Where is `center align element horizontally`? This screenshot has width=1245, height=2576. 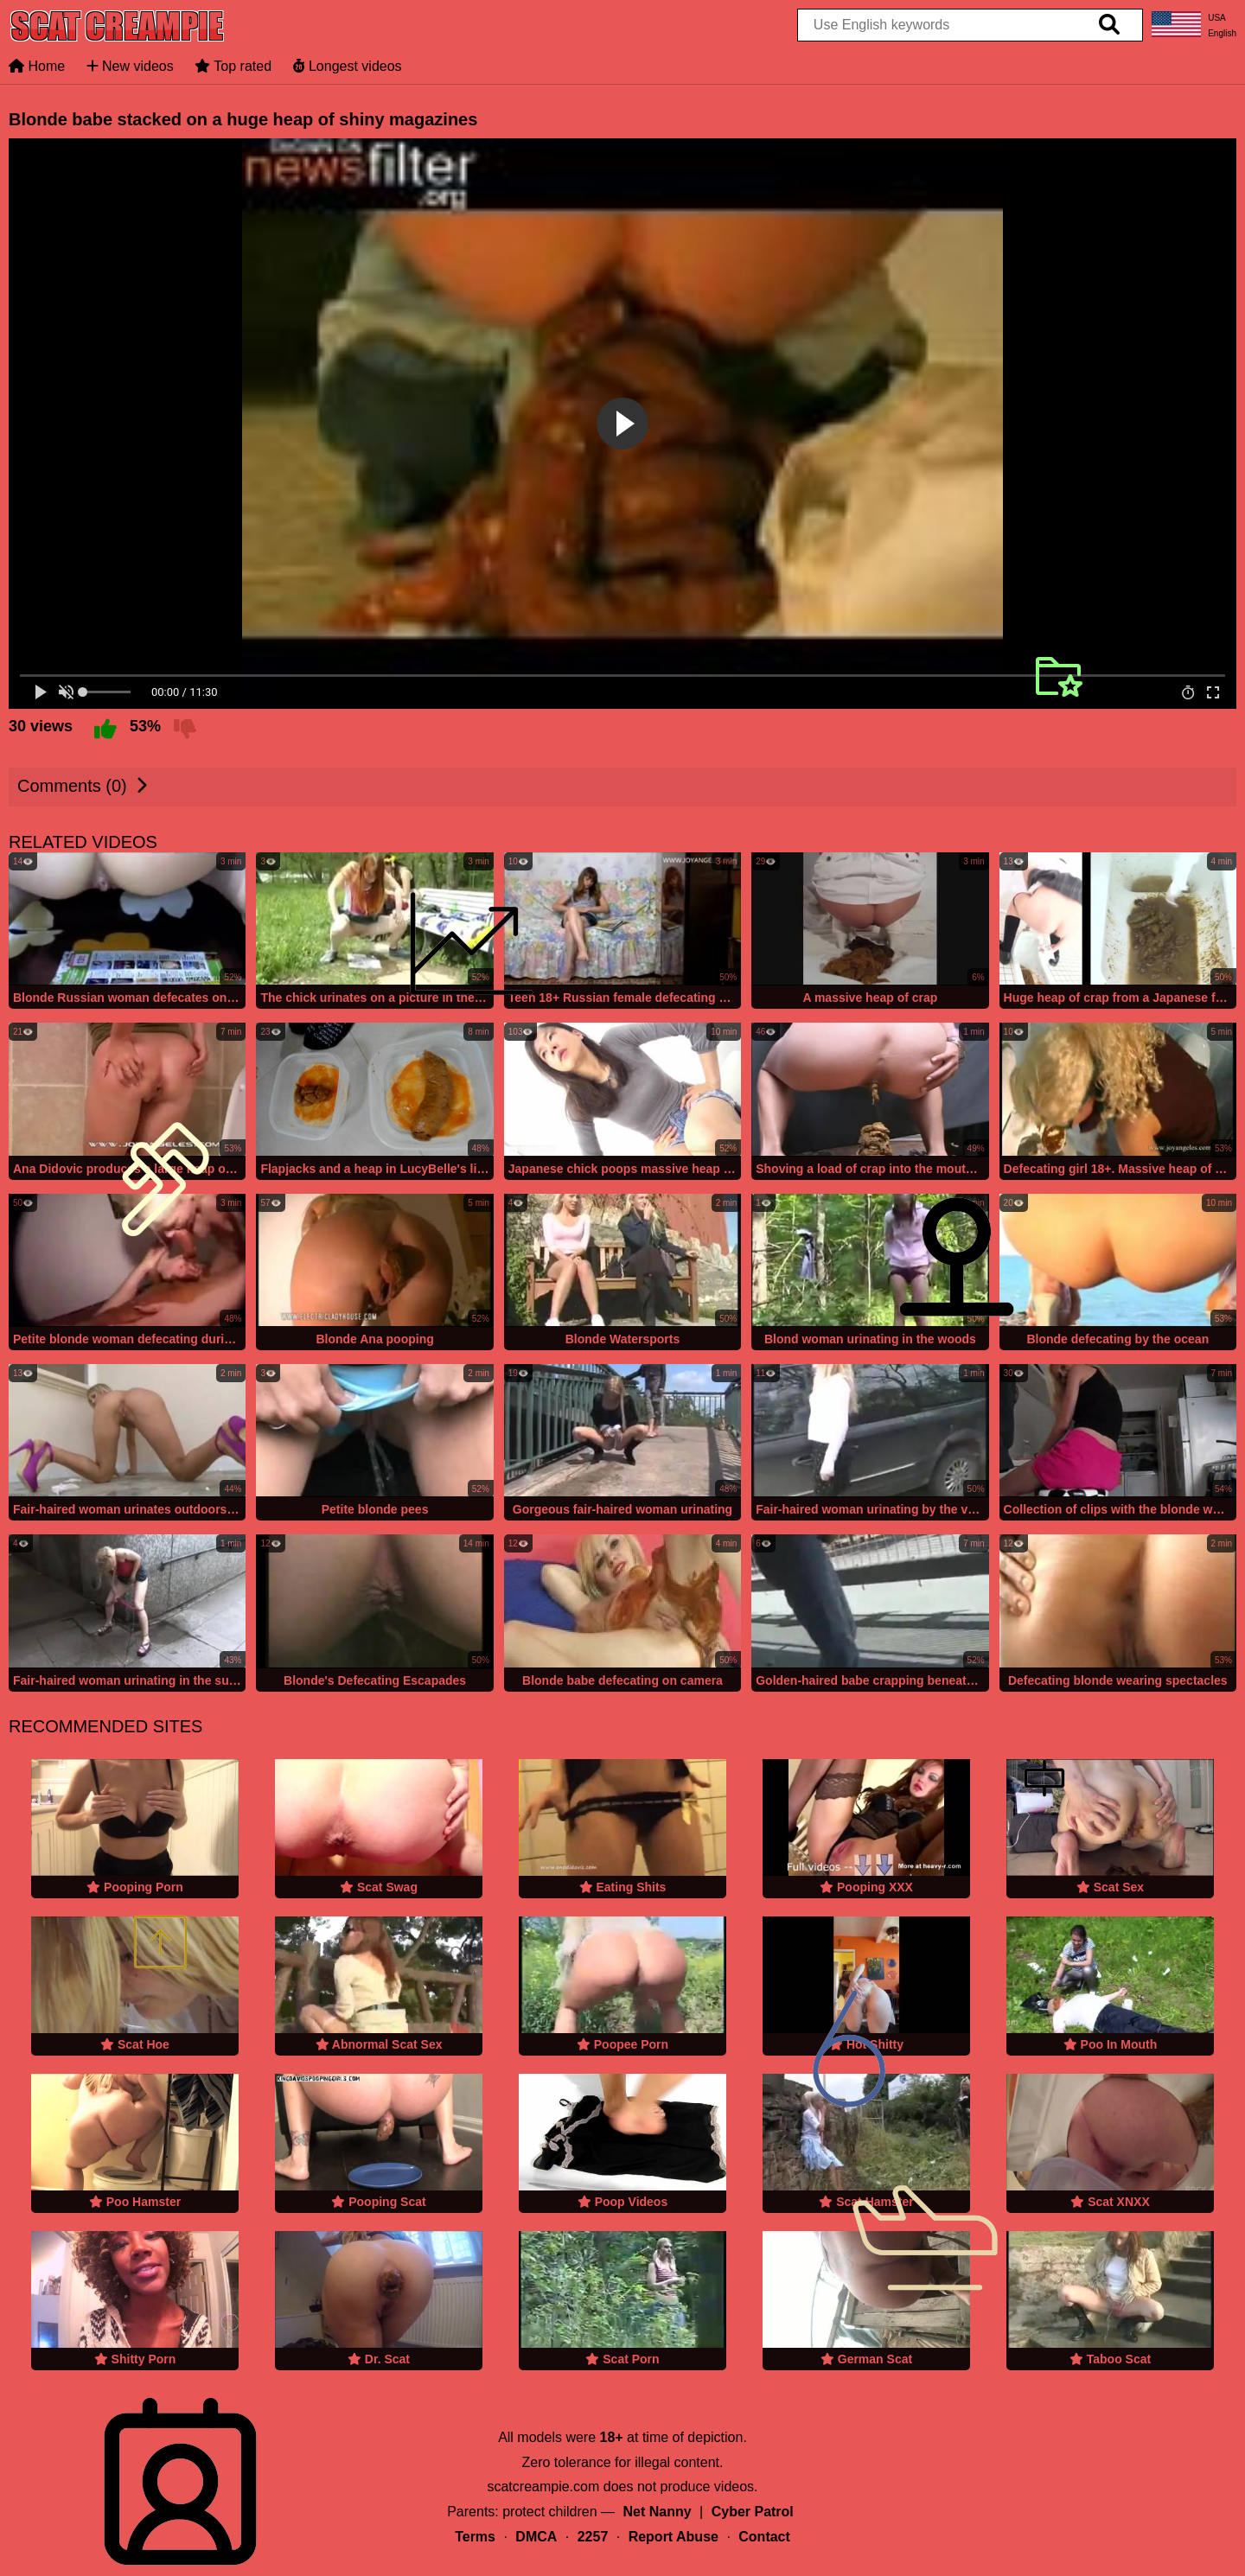
center align element horizontally is located at coordinates (1044, 1778).